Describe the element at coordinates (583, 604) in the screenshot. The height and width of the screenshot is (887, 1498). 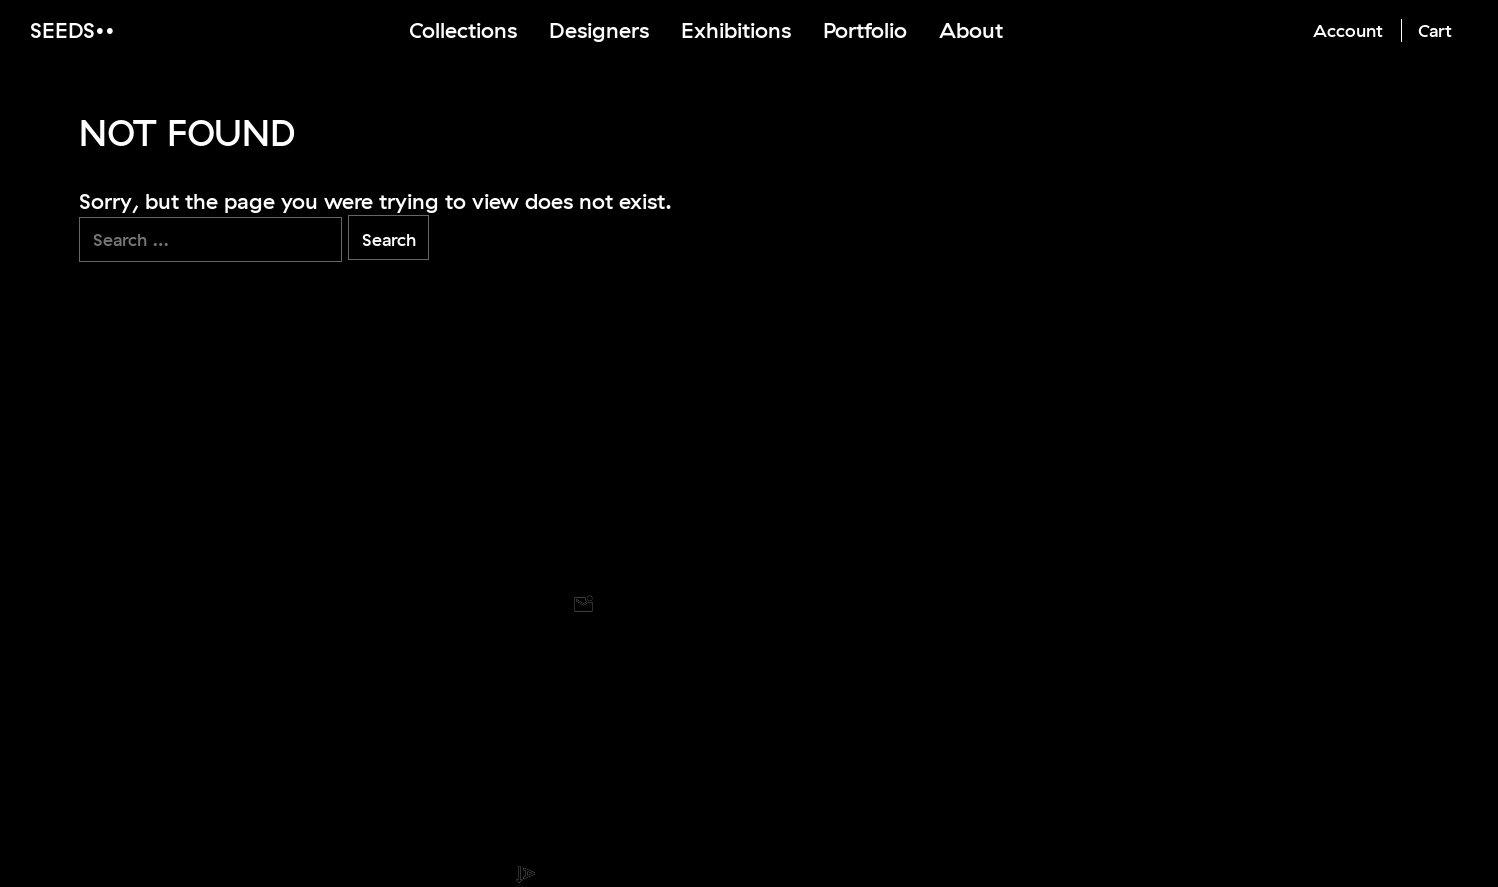
I see `indicates an unread email message` at that location.